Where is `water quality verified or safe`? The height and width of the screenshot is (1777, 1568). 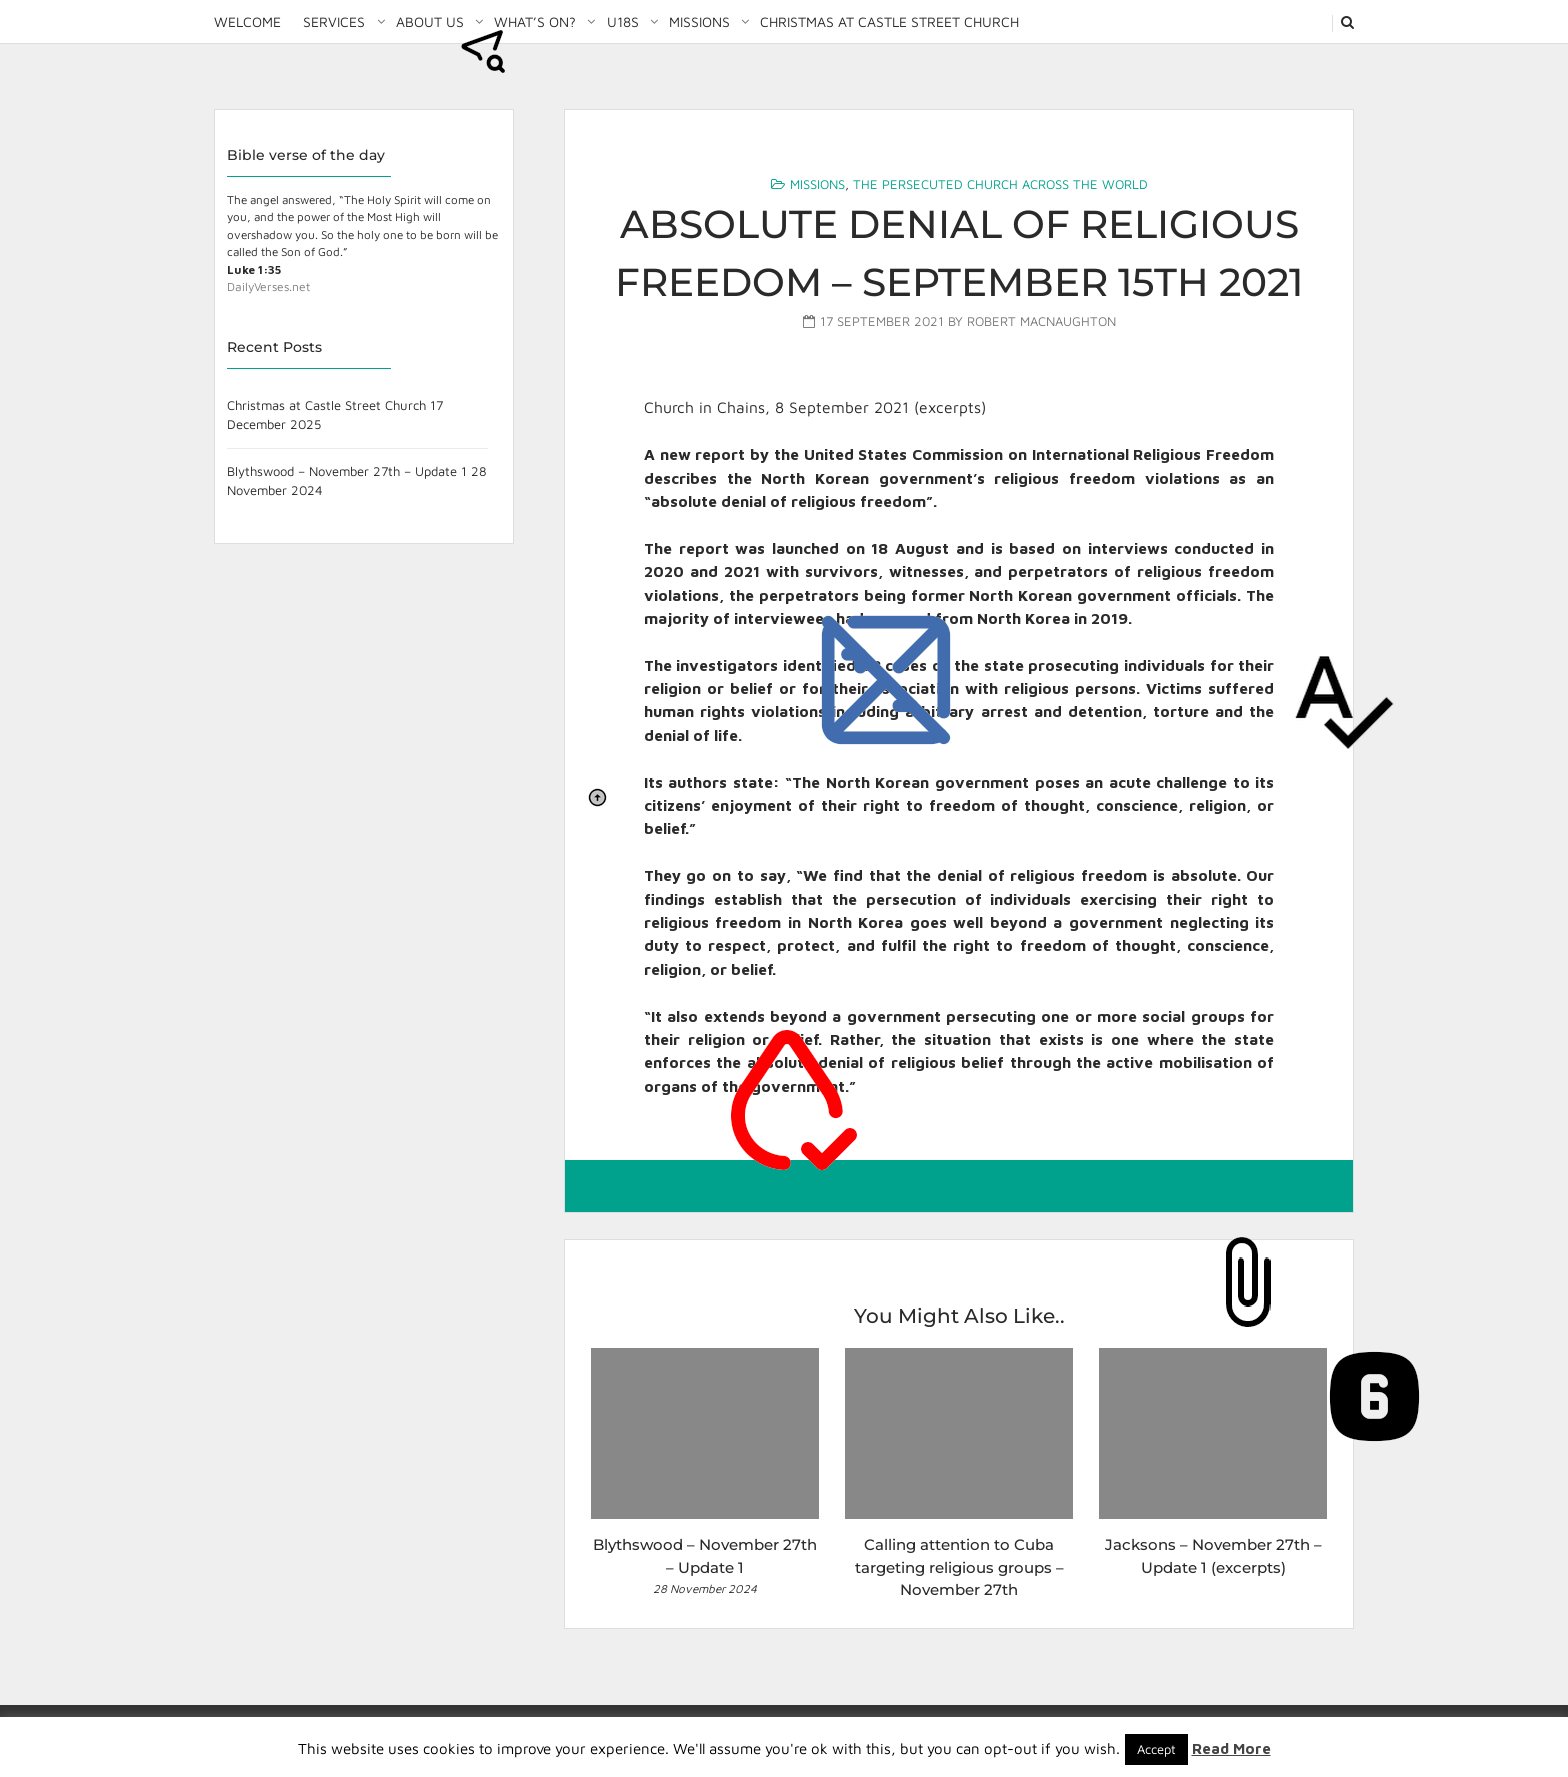 water quality verified or safe is located at coordinates (787, 1100).